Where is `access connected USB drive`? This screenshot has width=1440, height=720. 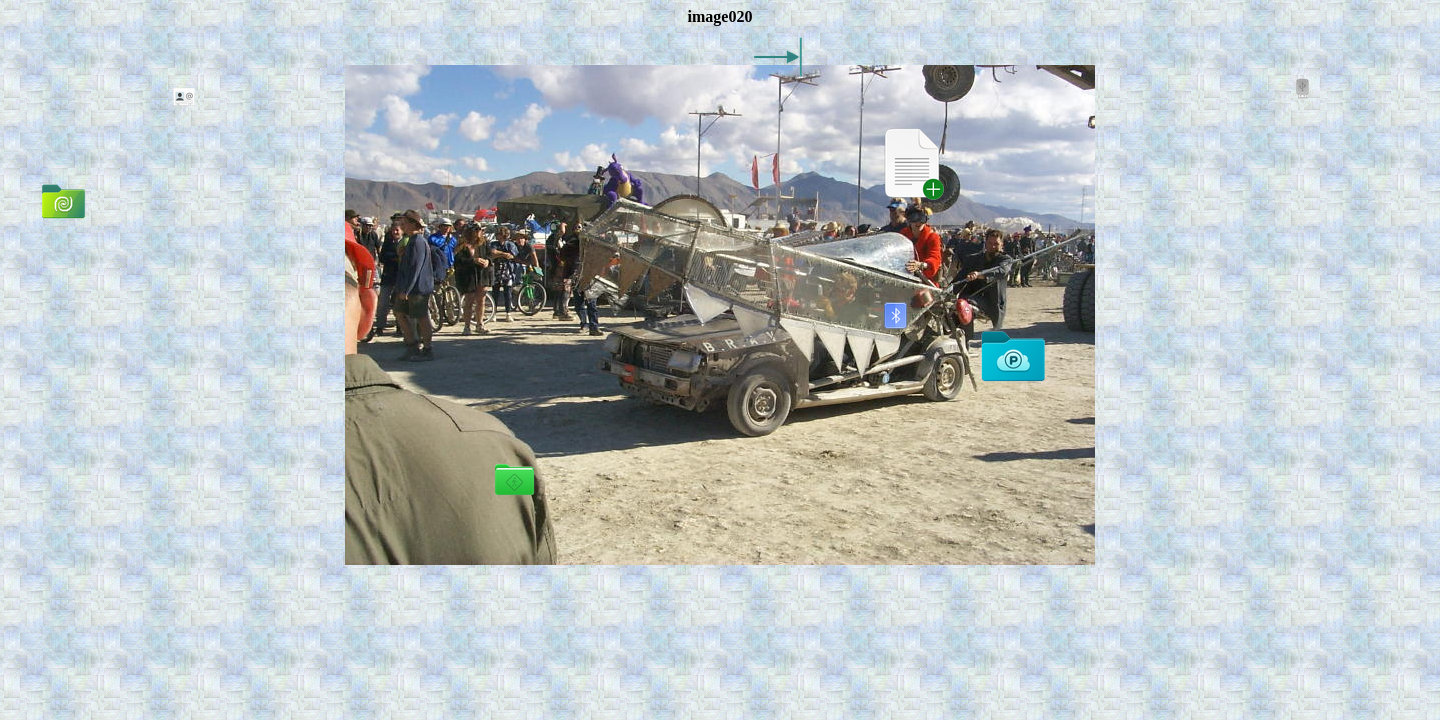
access connected USB drive is located at coordinates (1302, 88).